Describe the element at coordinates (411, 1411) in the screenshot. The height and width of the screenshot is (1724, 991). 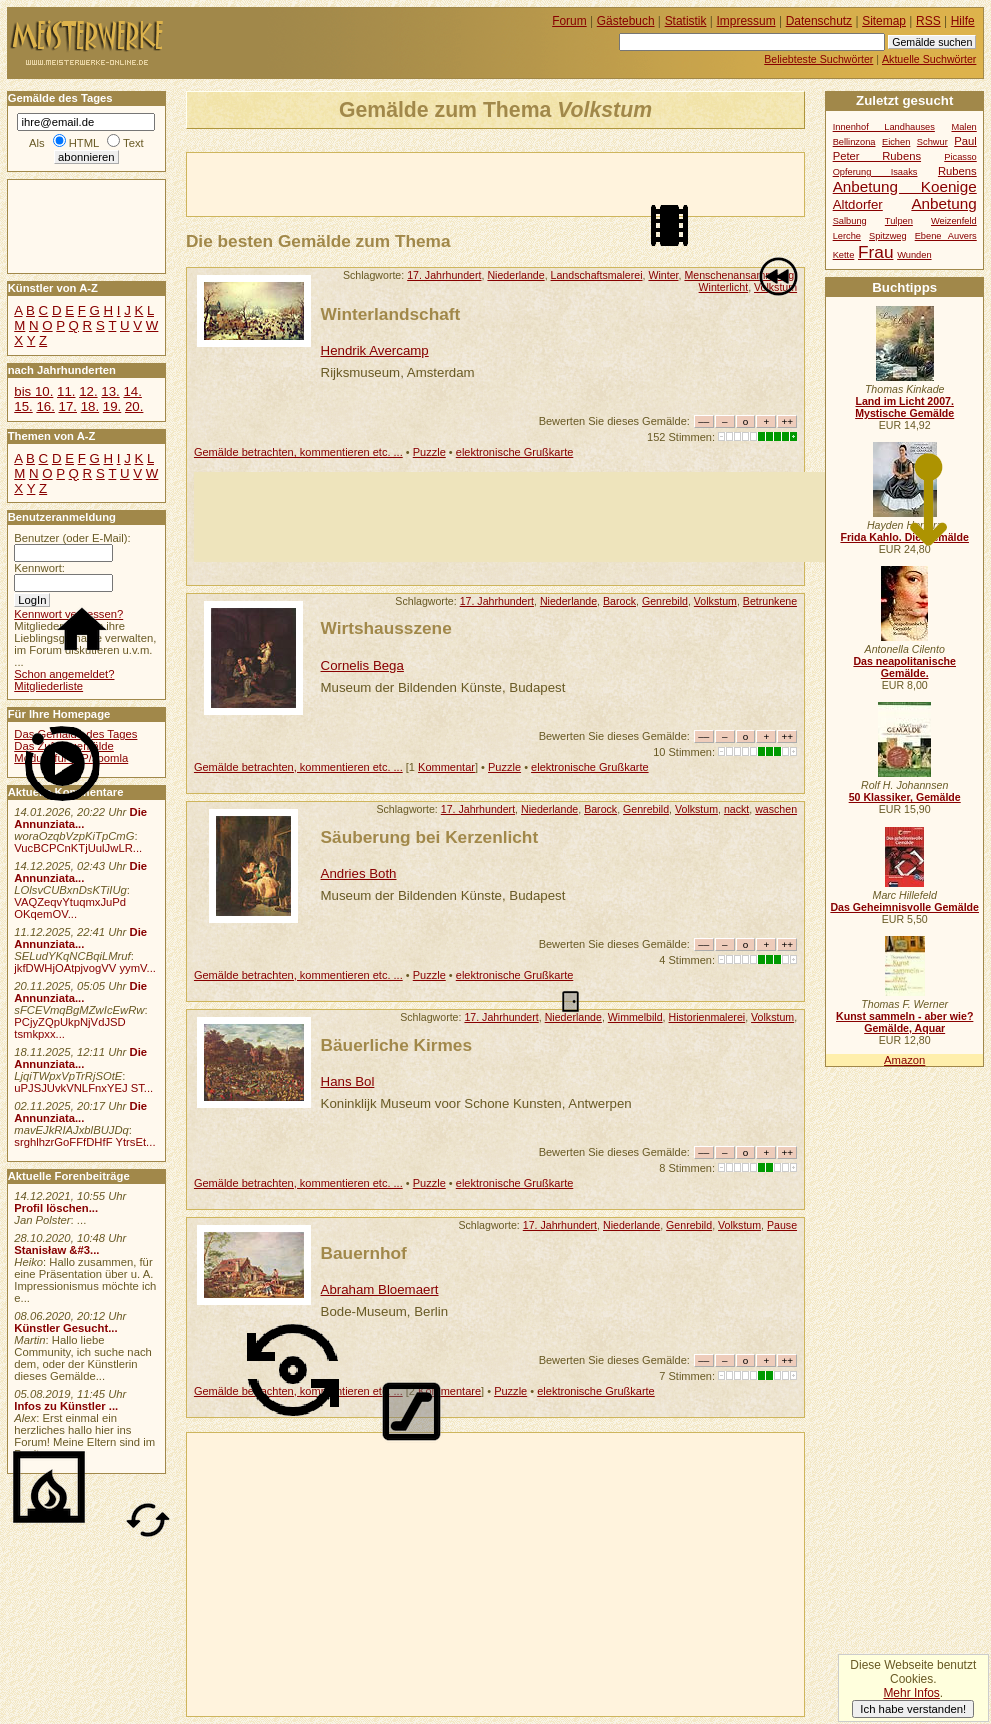
I see `indicates escalator access nearby` at that location.